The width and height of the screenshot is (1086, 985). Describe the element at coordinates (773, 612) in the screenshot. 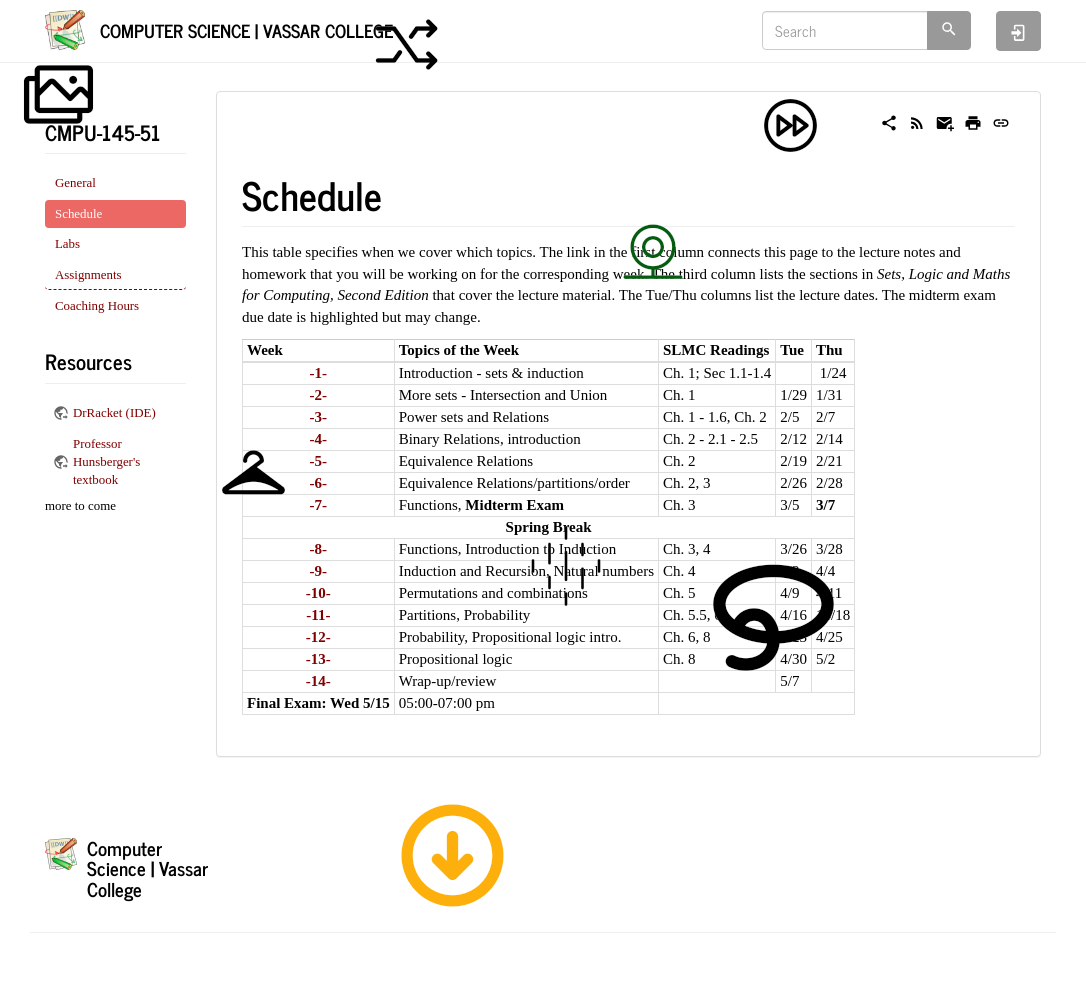

I see `freehand selection tool` at that location.